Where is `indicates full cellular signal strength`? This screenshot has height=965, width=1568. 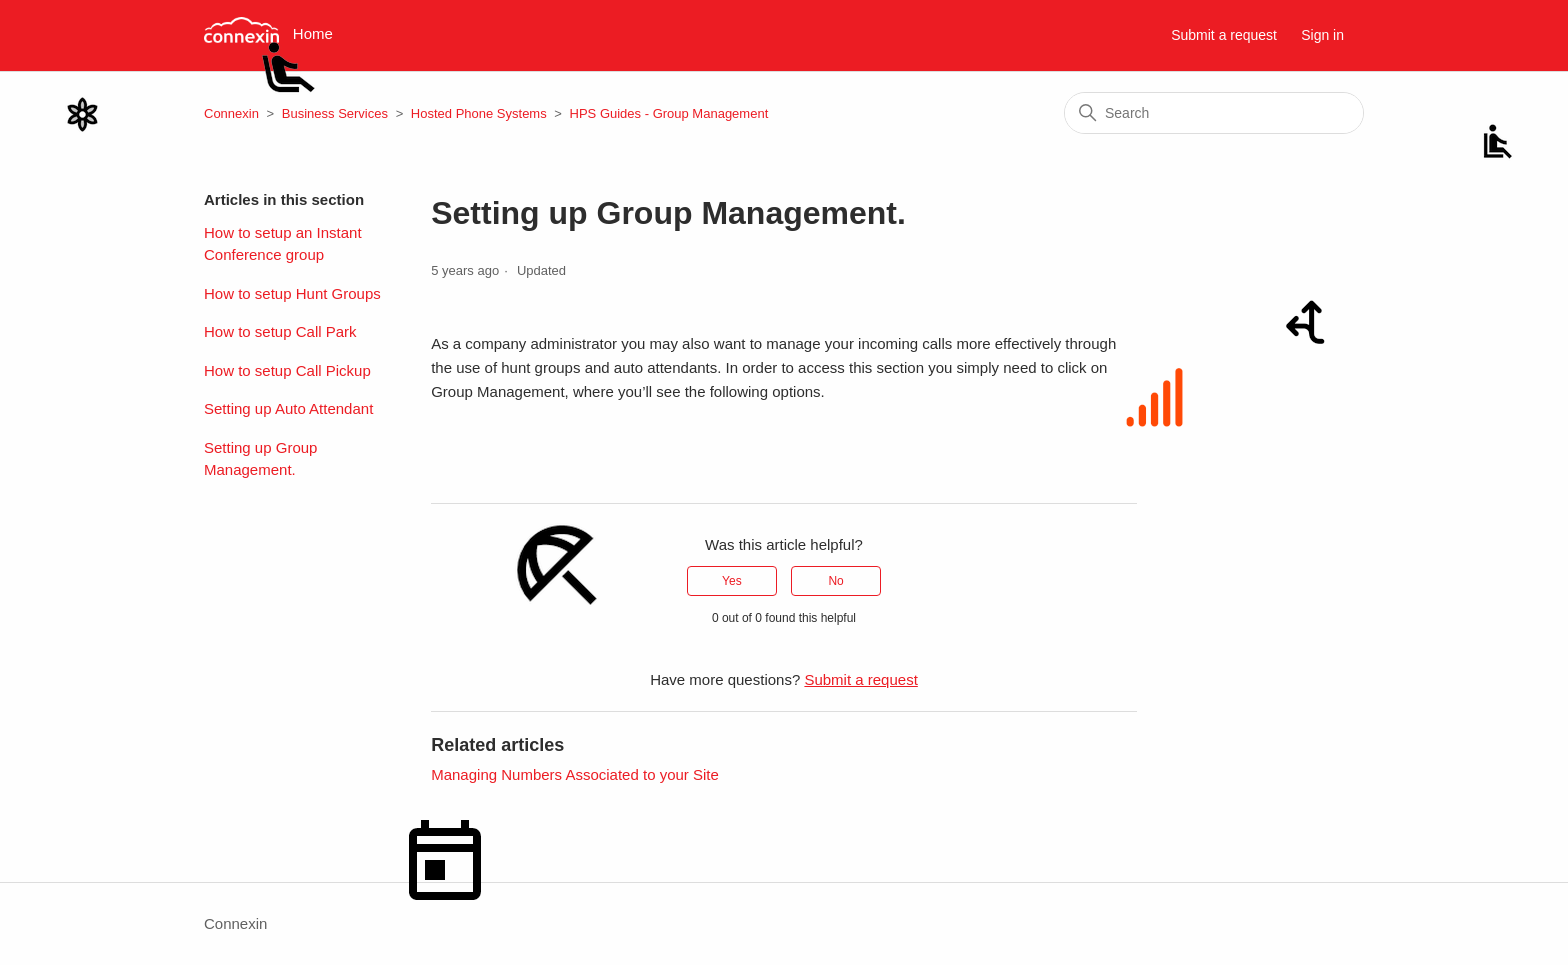 indicates full cellular signal strength is located at coordinates (1157, 401).